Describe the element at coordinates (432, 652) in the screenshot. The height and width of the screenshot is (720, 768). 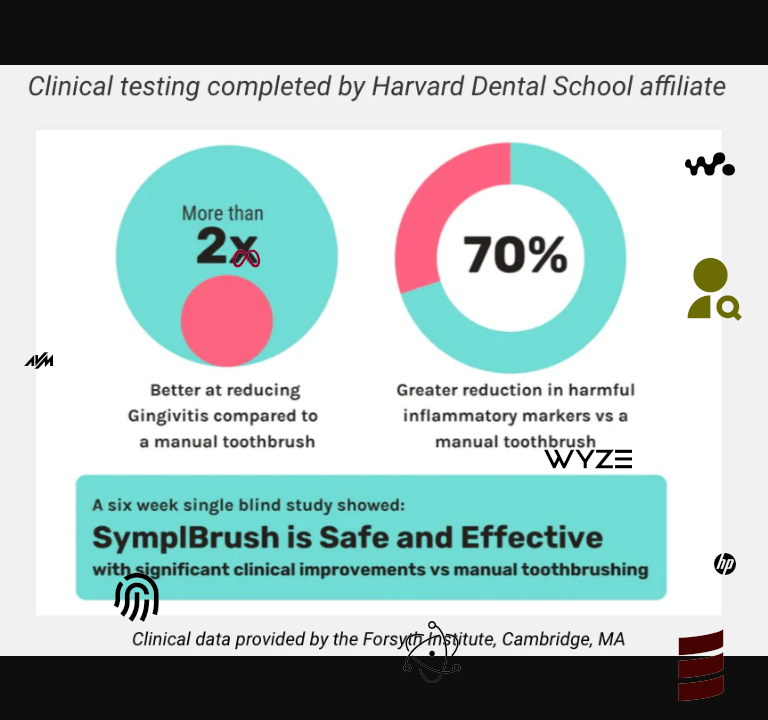
I see `electron framework logo` at that location.